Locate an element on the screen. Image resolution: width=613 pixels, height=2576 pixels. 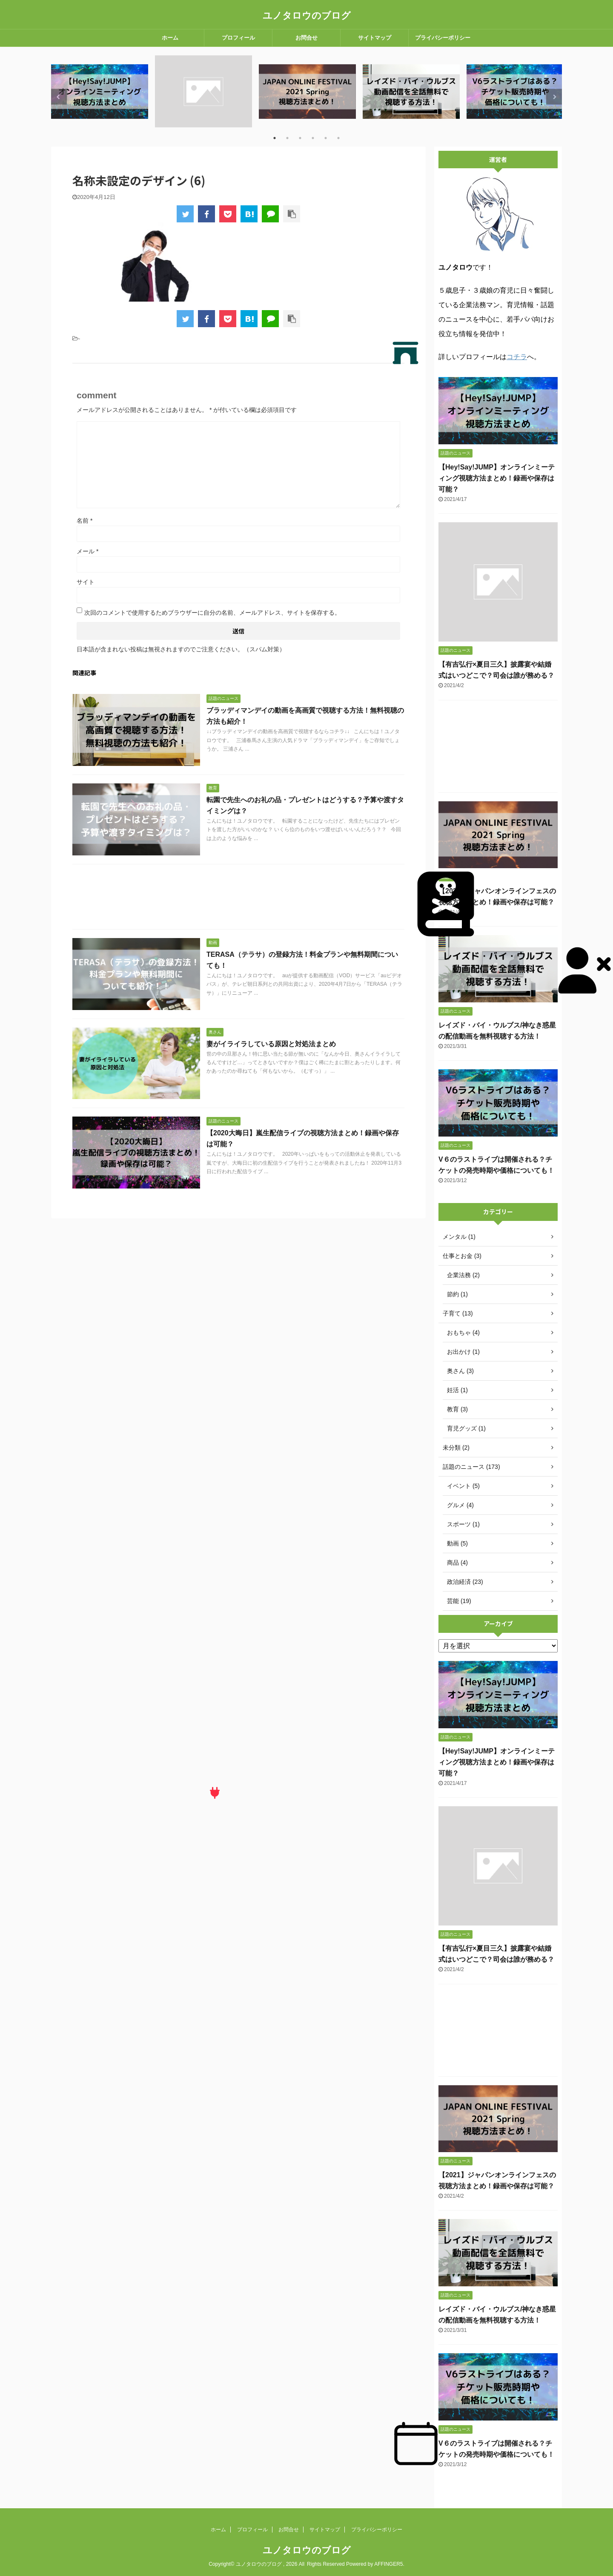
view empty calendar or schedule is located at coordinates (416, 2444).